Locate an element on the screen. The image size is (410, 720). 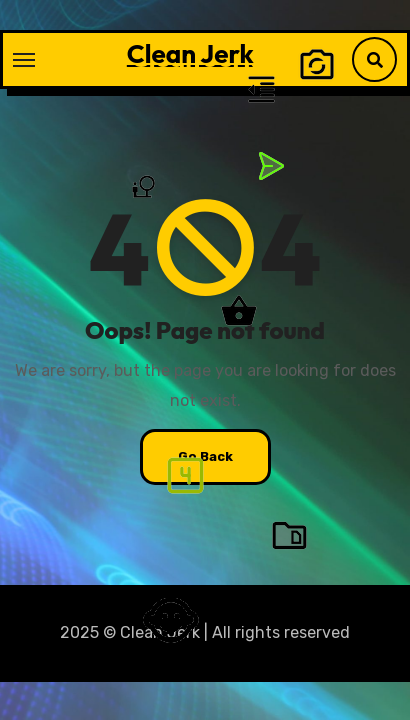
access child-friendly or parental control settings is located at coordinates (171, 620).